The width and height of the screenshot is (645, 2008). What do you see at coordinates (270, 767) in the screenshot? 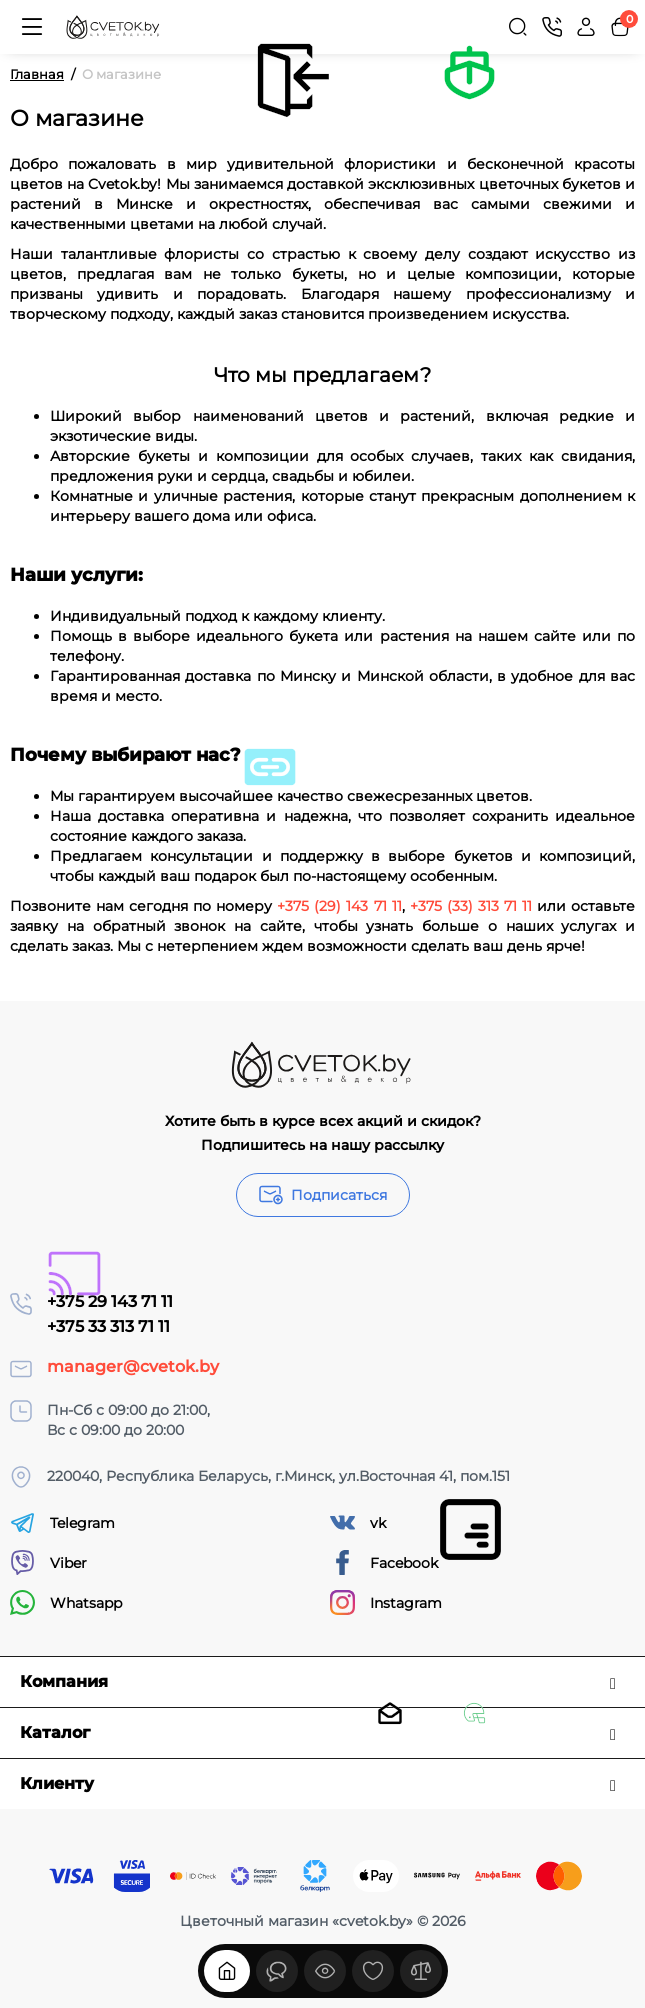
I see `copy or share a link` at bounding box center [270, 767].